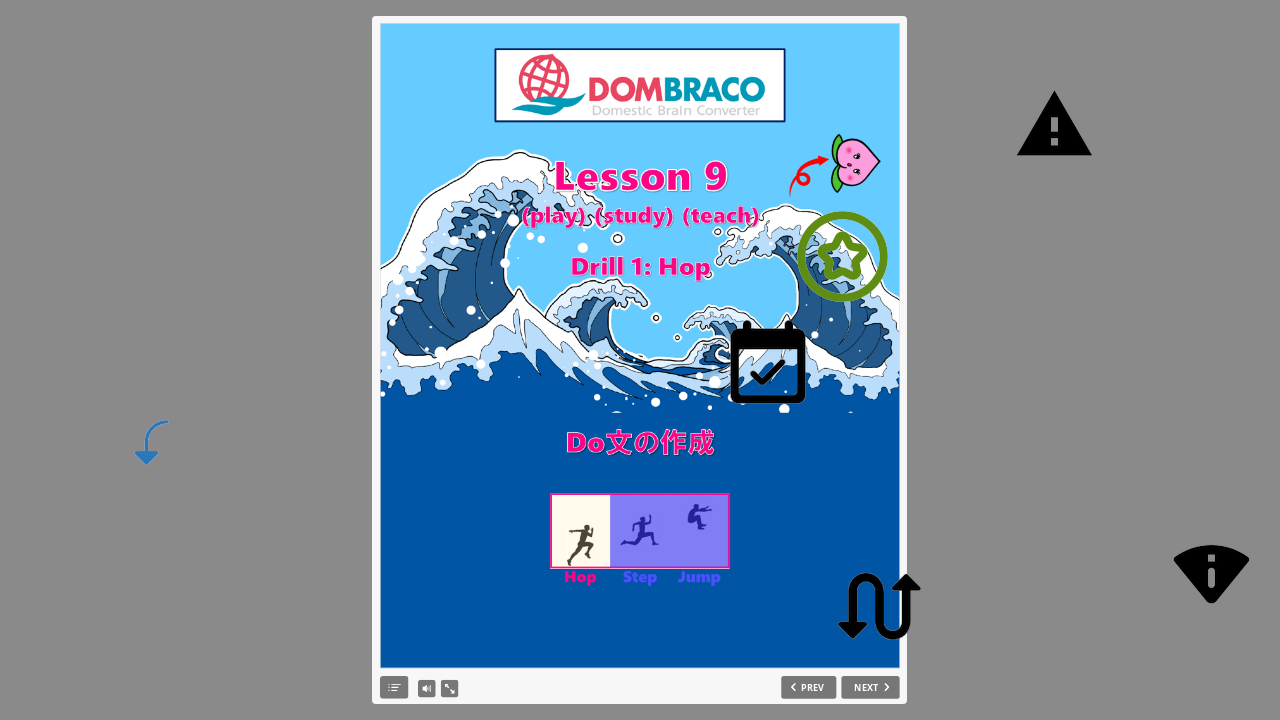  I want to click on confirmed calendar event, so click(768, 366).